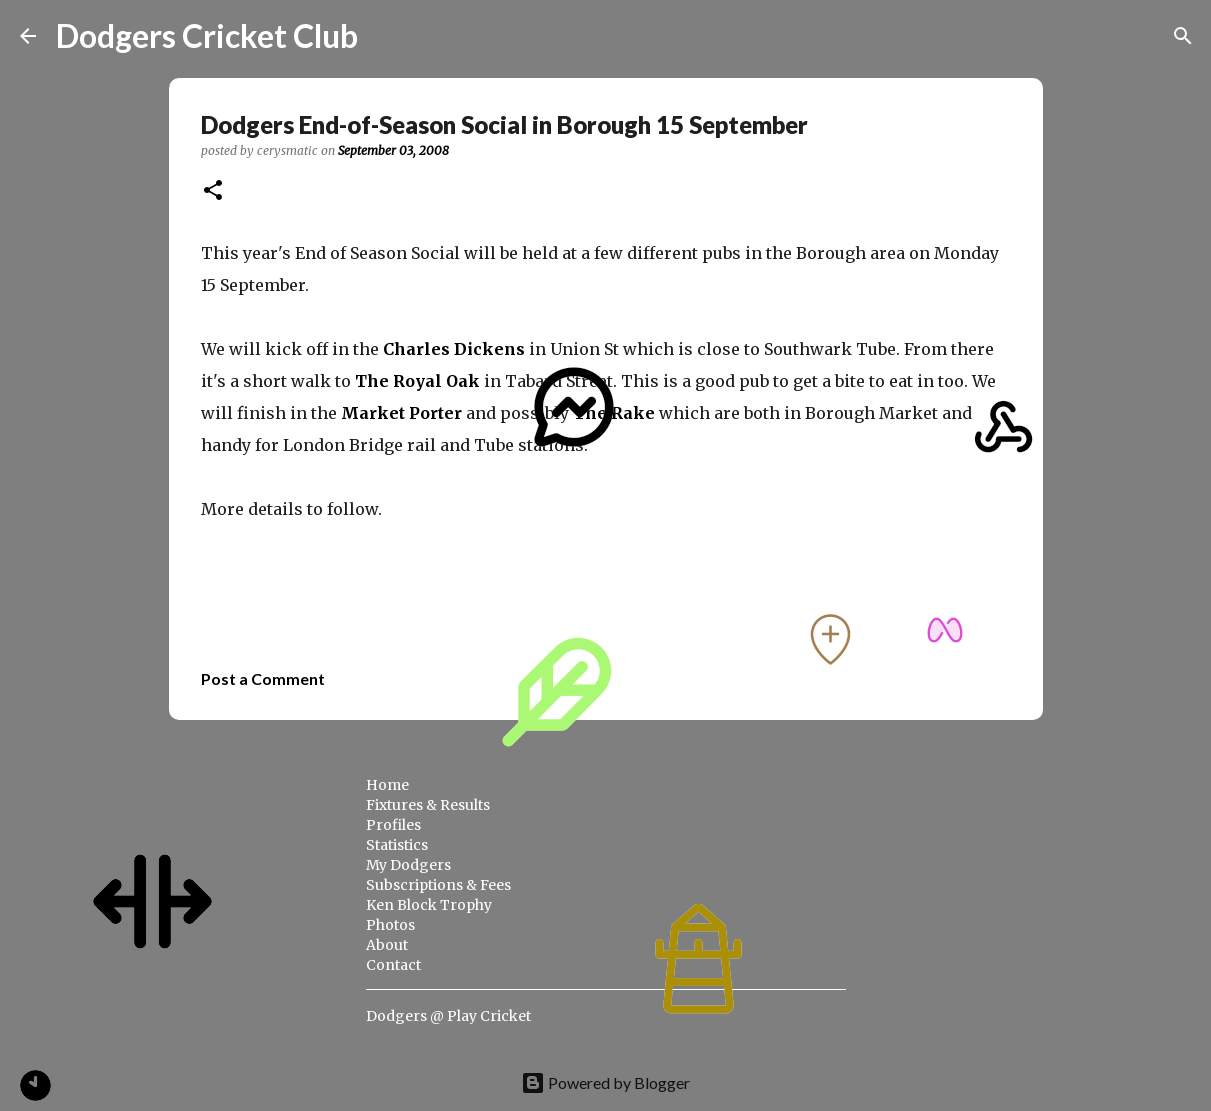 This screenshot has height=1111, width=1211. Describe the element at coordinates (1003, 429) in the screenshot. I see `configure webhook integrations` at that location.